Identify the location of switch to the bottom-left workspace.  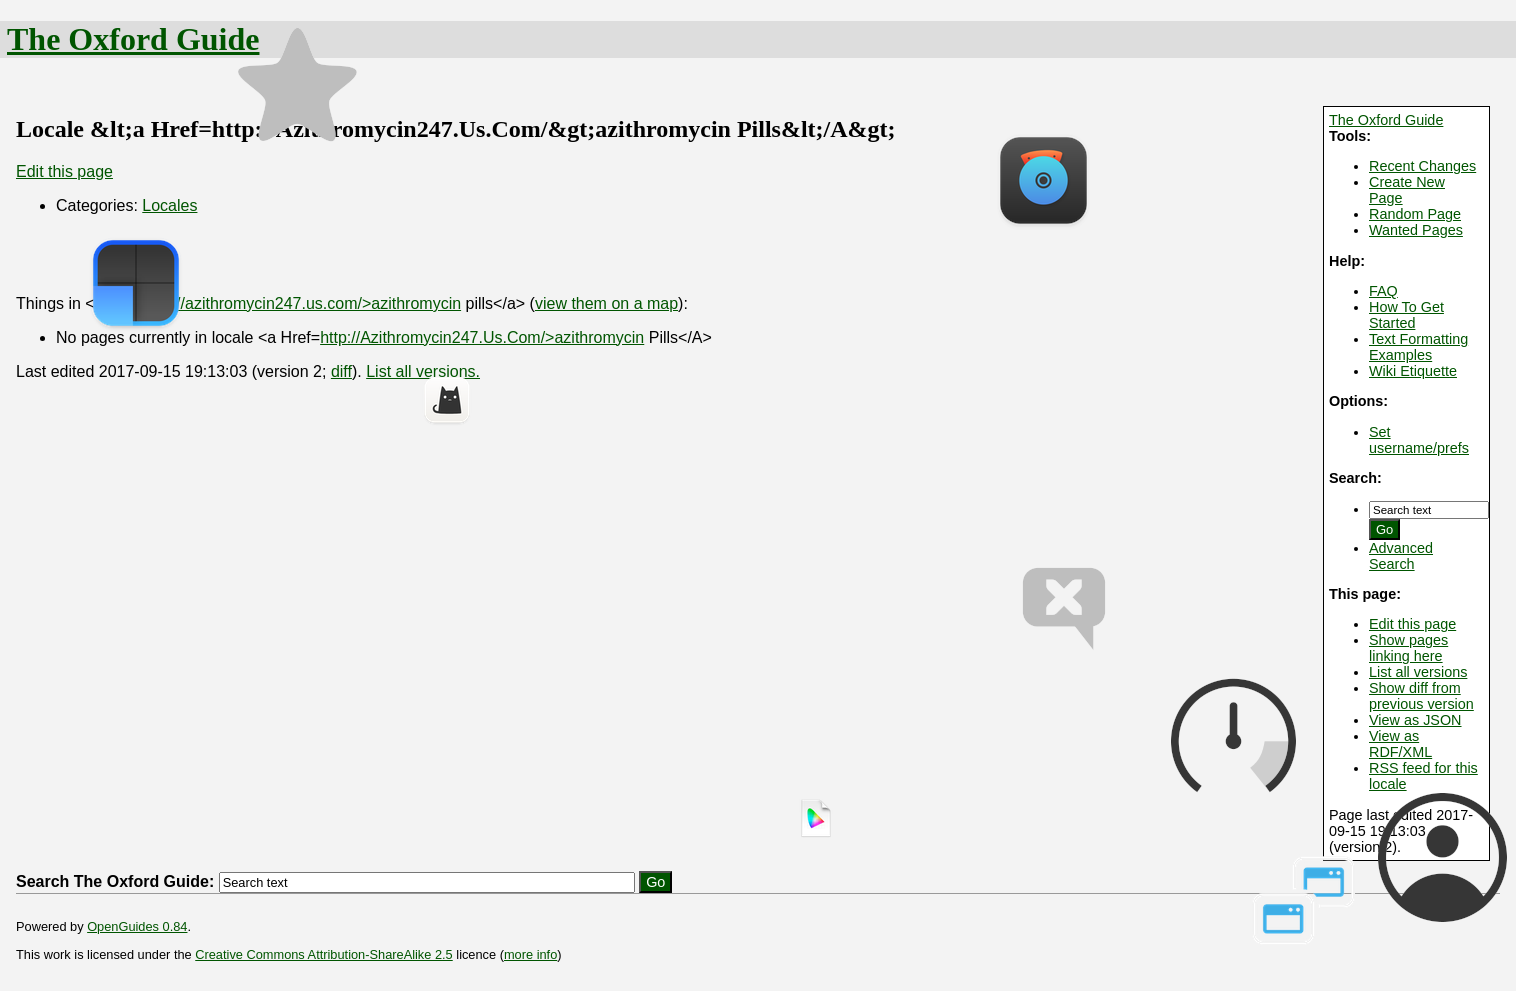
(136, 283).